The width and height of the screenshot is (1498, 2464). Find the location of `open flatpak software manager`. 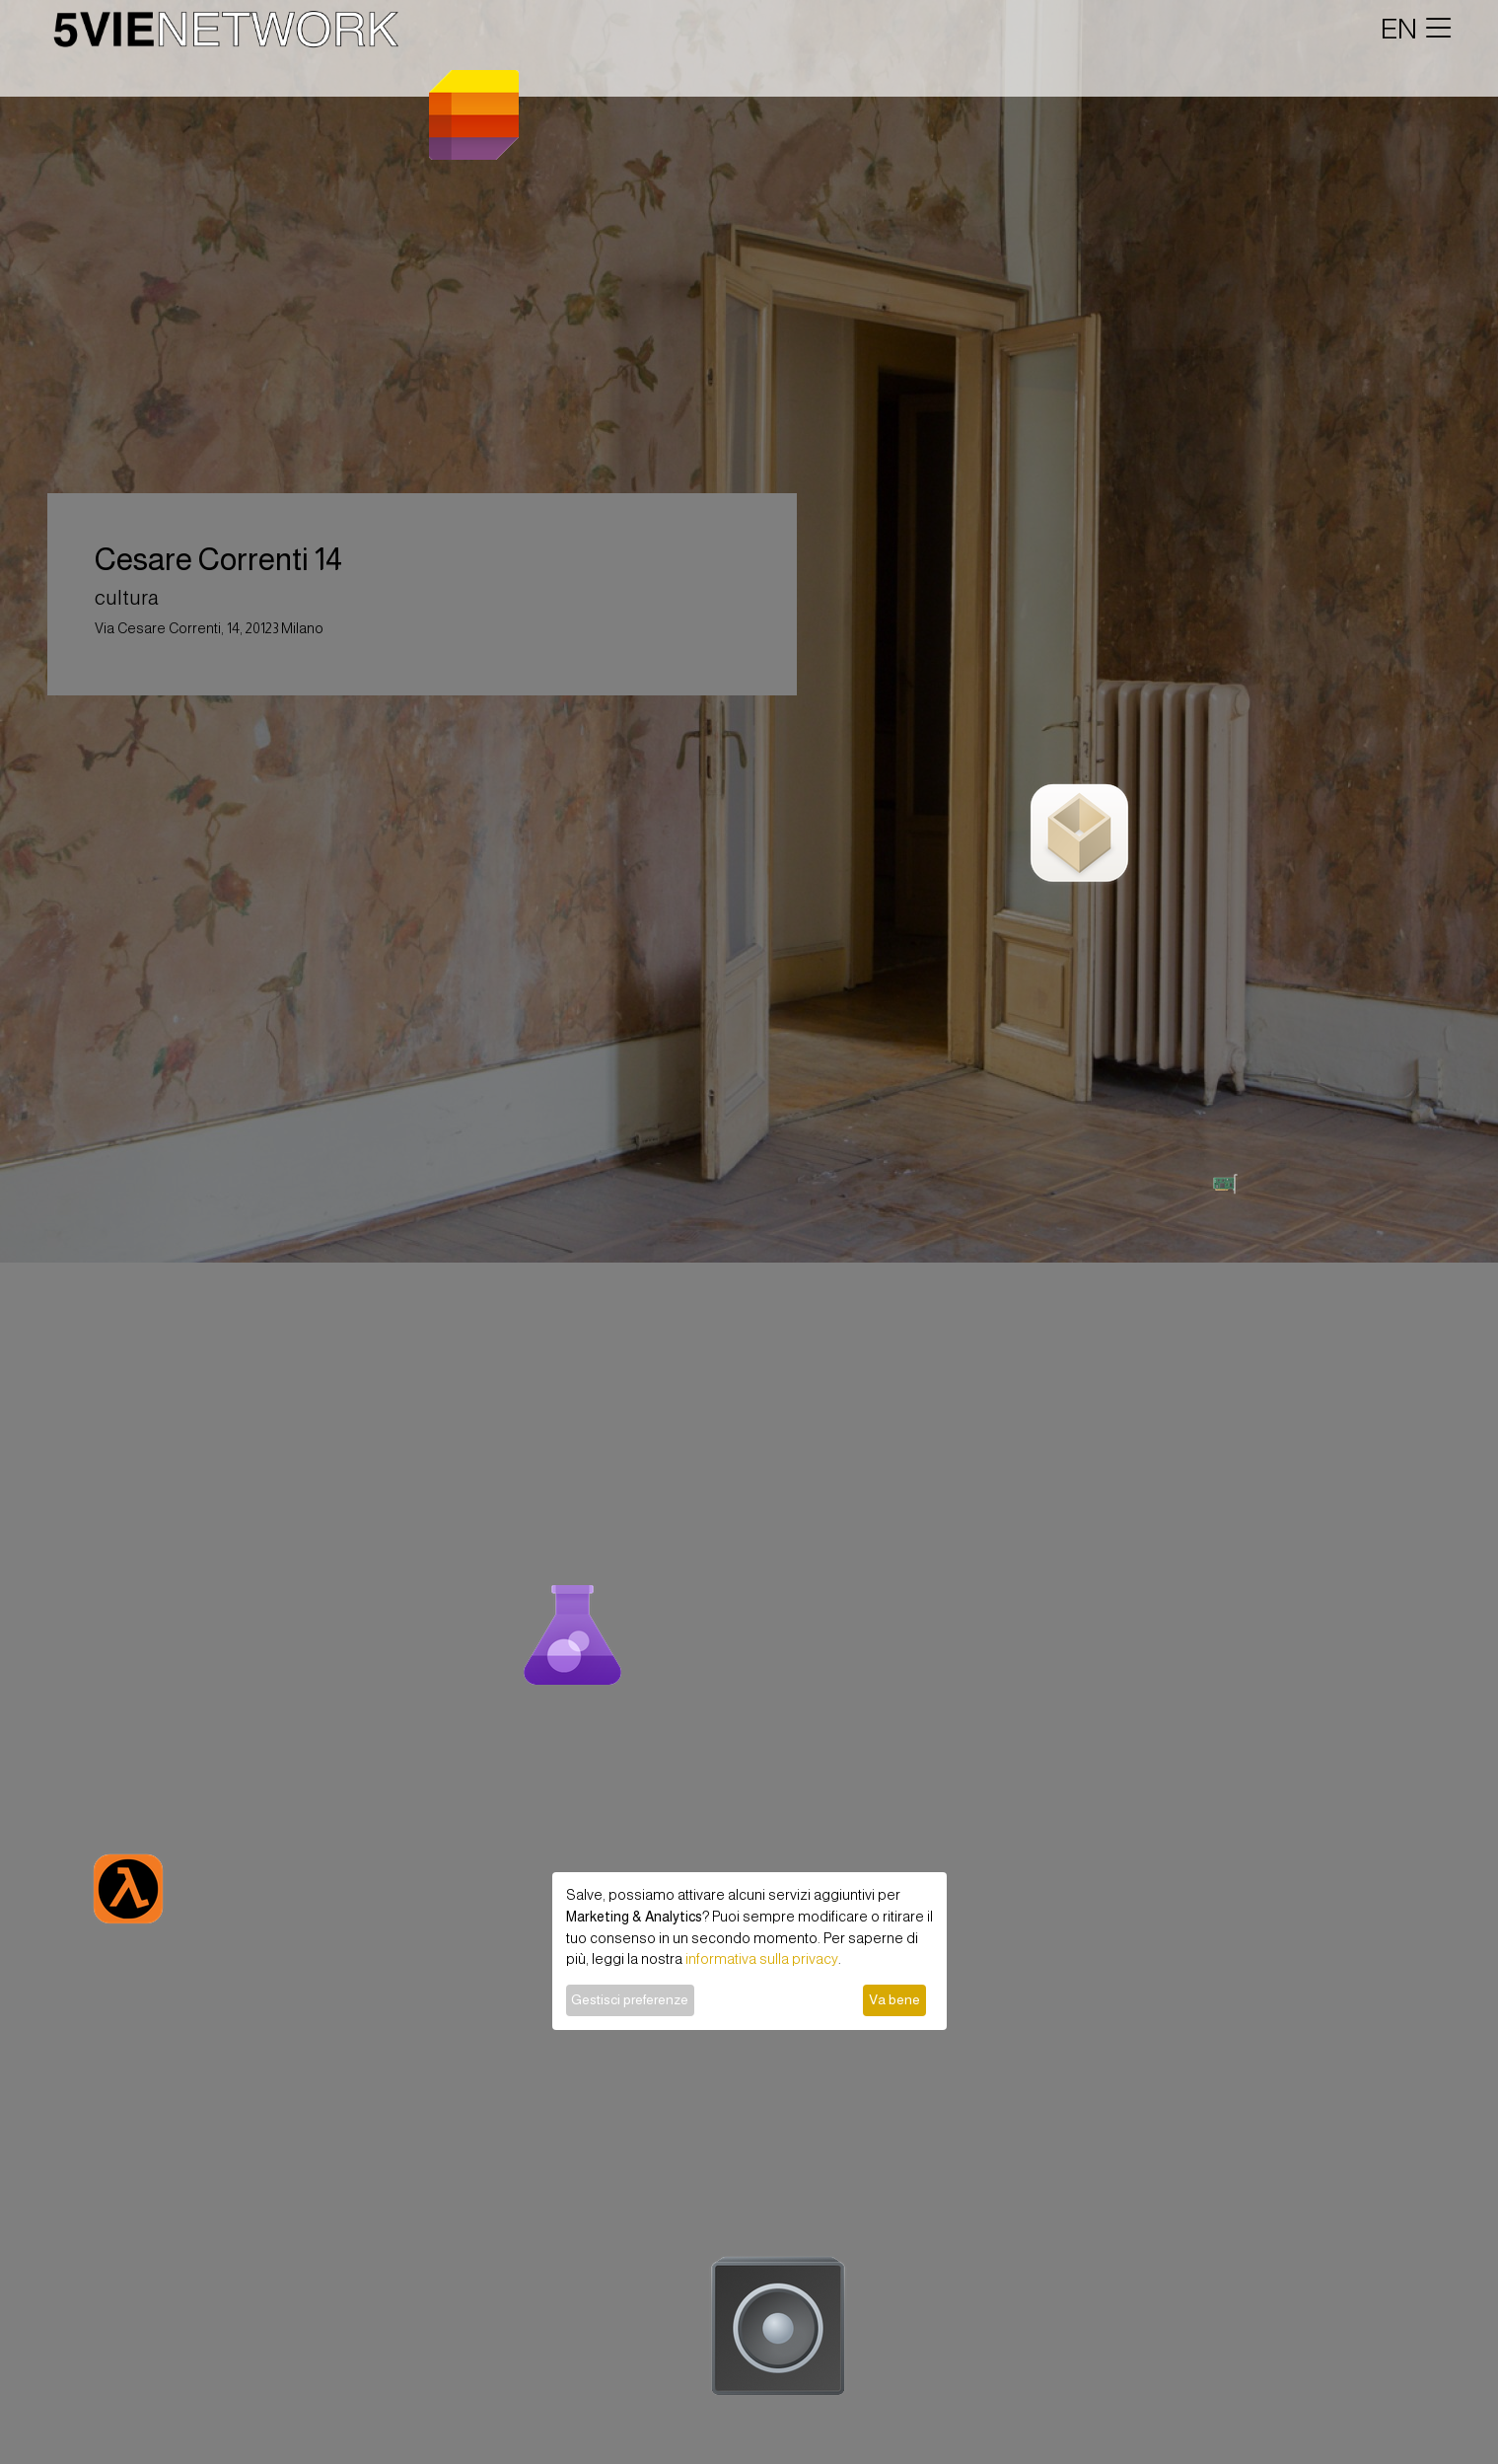

open flatpak software manager is located at coordinates (1079, 833).